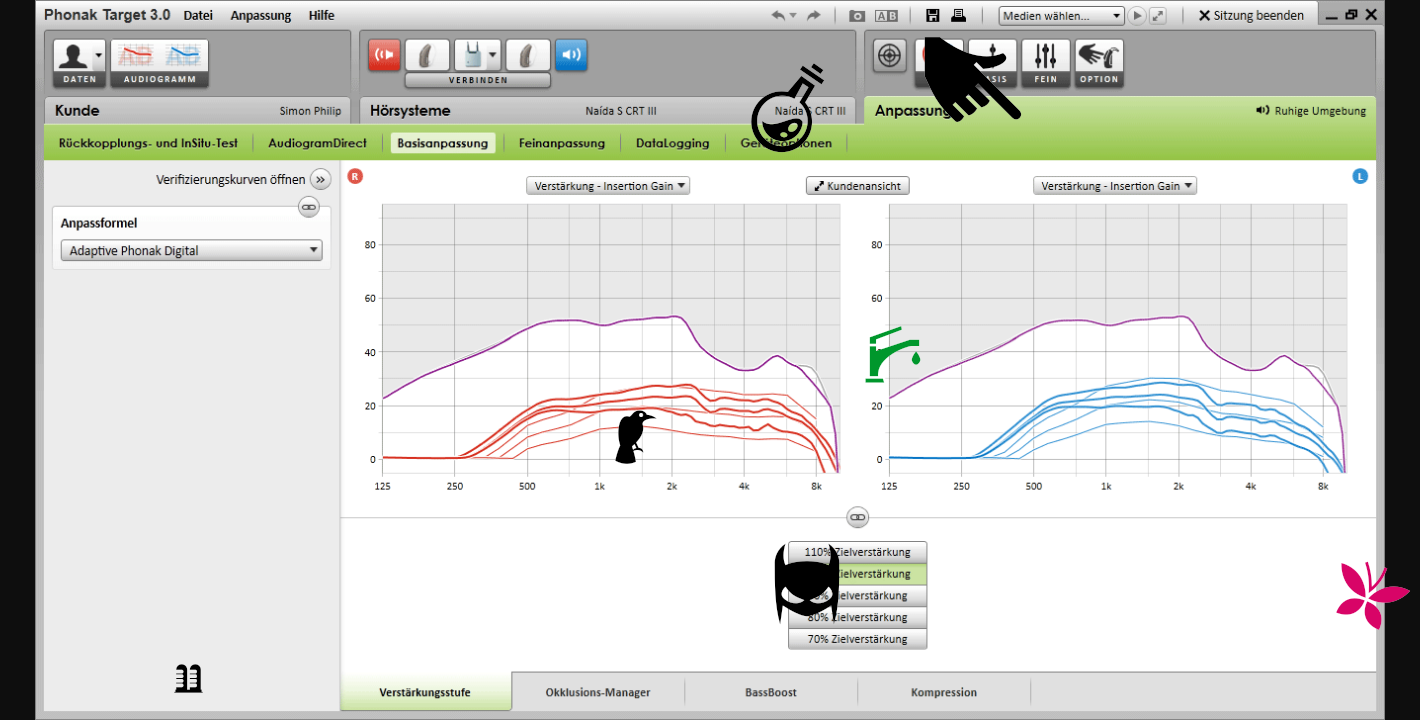 Image resolution: width=1420 pixels, height=720 pixels. I want to click on raven or crow icon for a messaging or mail feature, so click(630, 437).